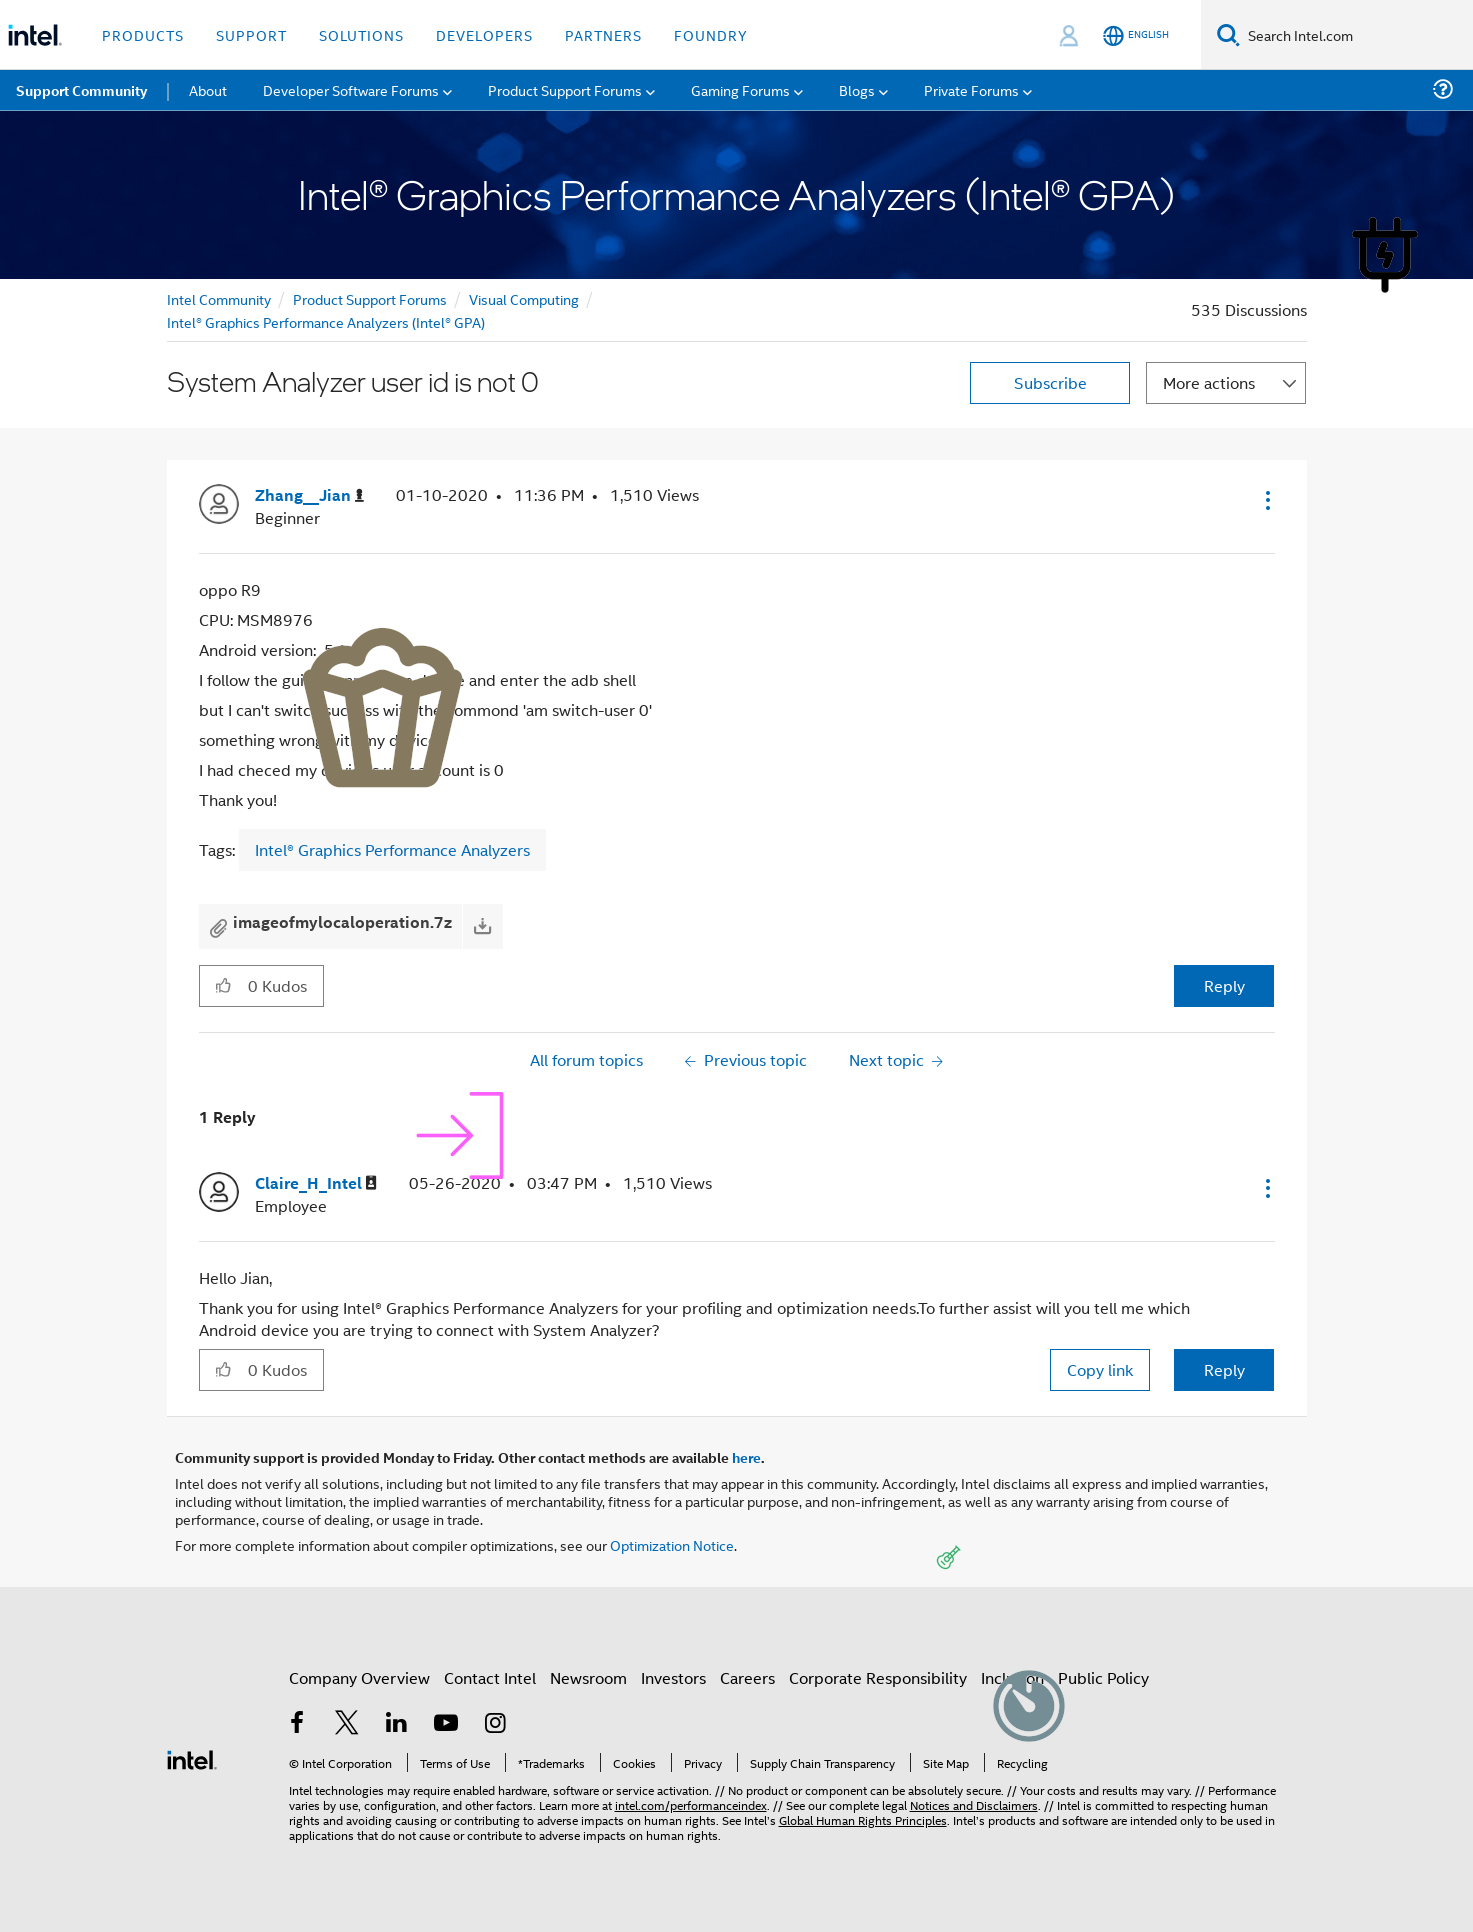 The image size is (1473, 1932). What do you see at coordinates (1029, 1706) in the screenshot?
I see `set or start a timer` at bounding box center [1029, 1706].